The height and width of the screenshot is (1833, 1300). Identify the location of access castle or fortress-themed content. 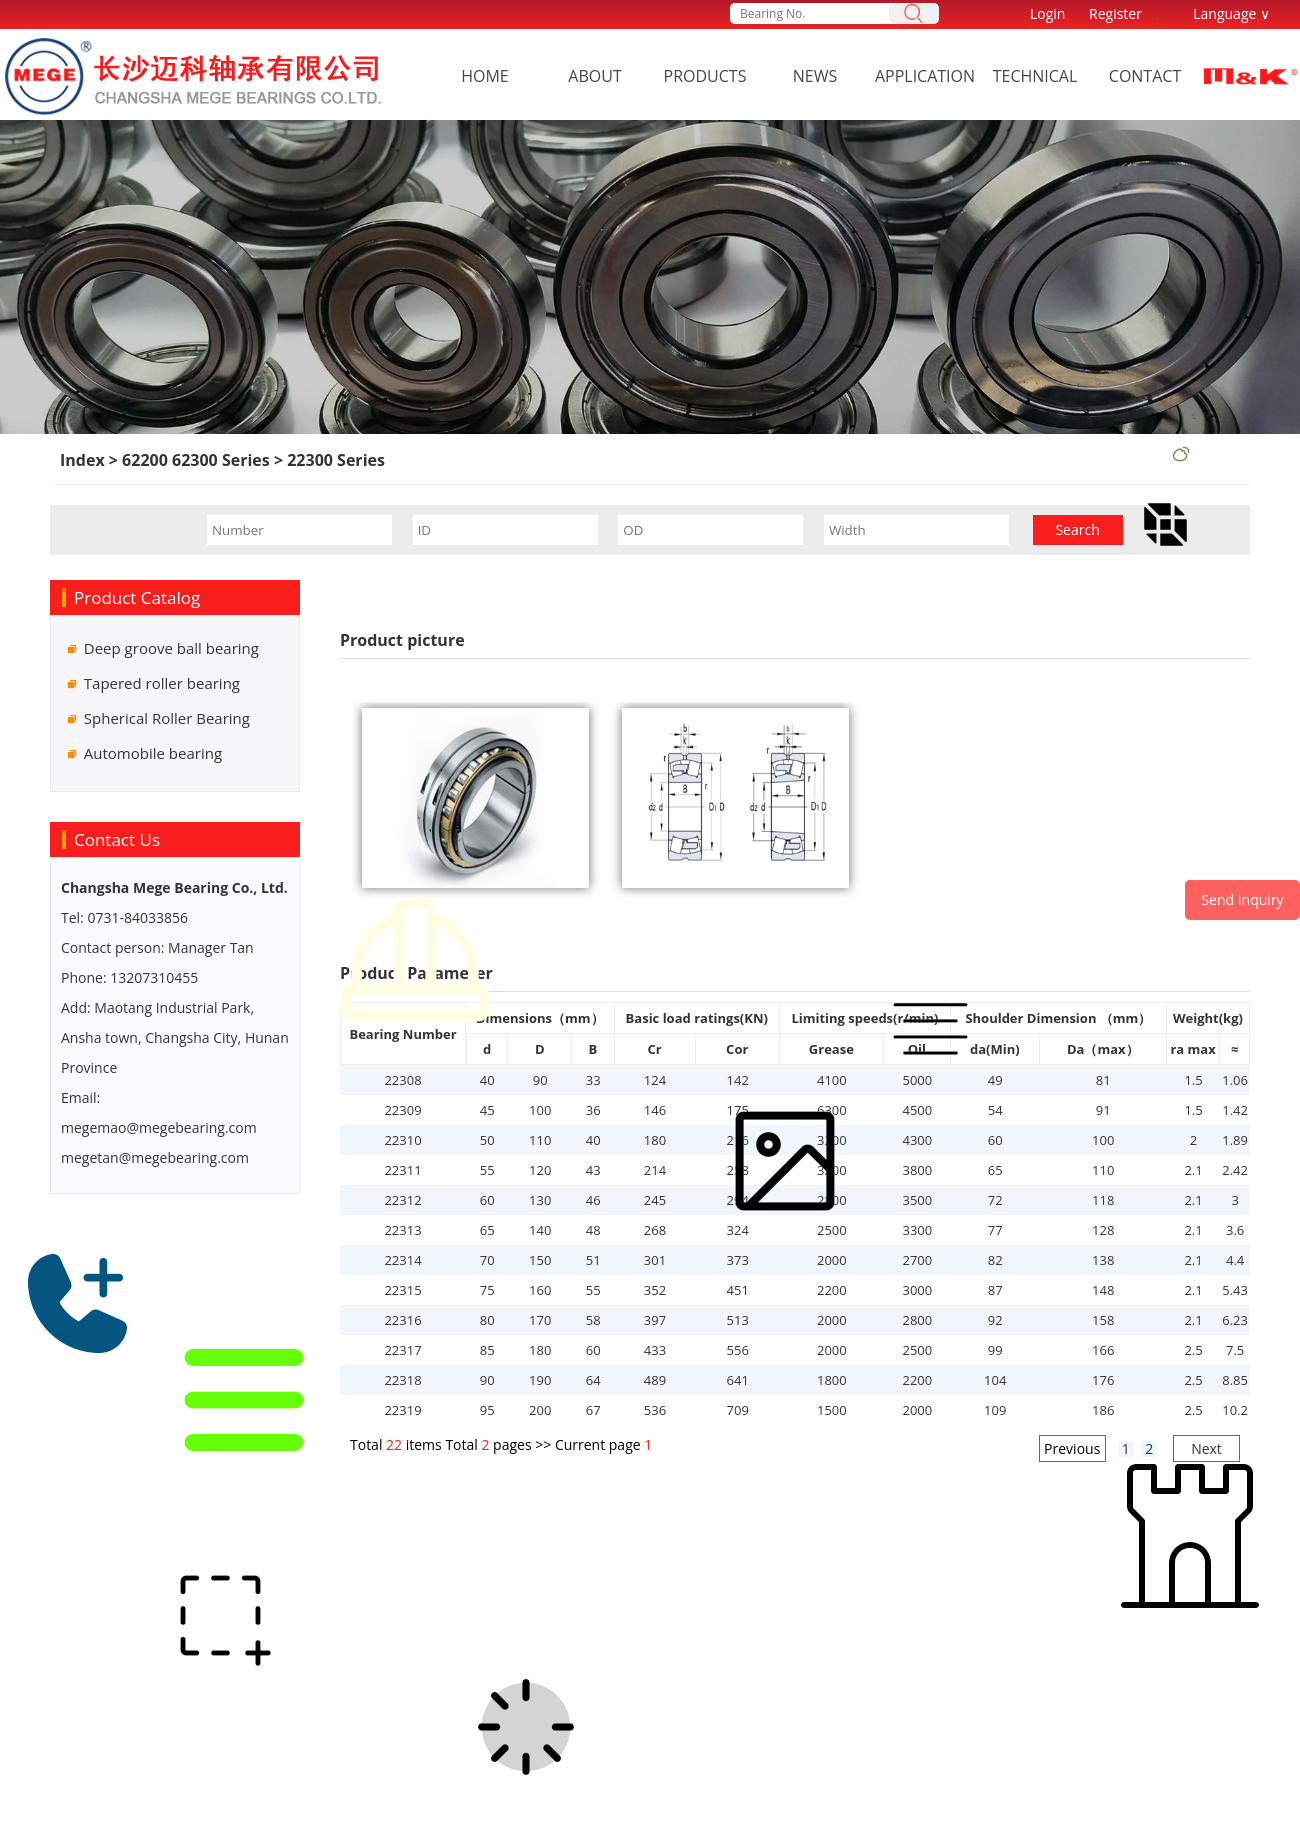
(1190, 1533).